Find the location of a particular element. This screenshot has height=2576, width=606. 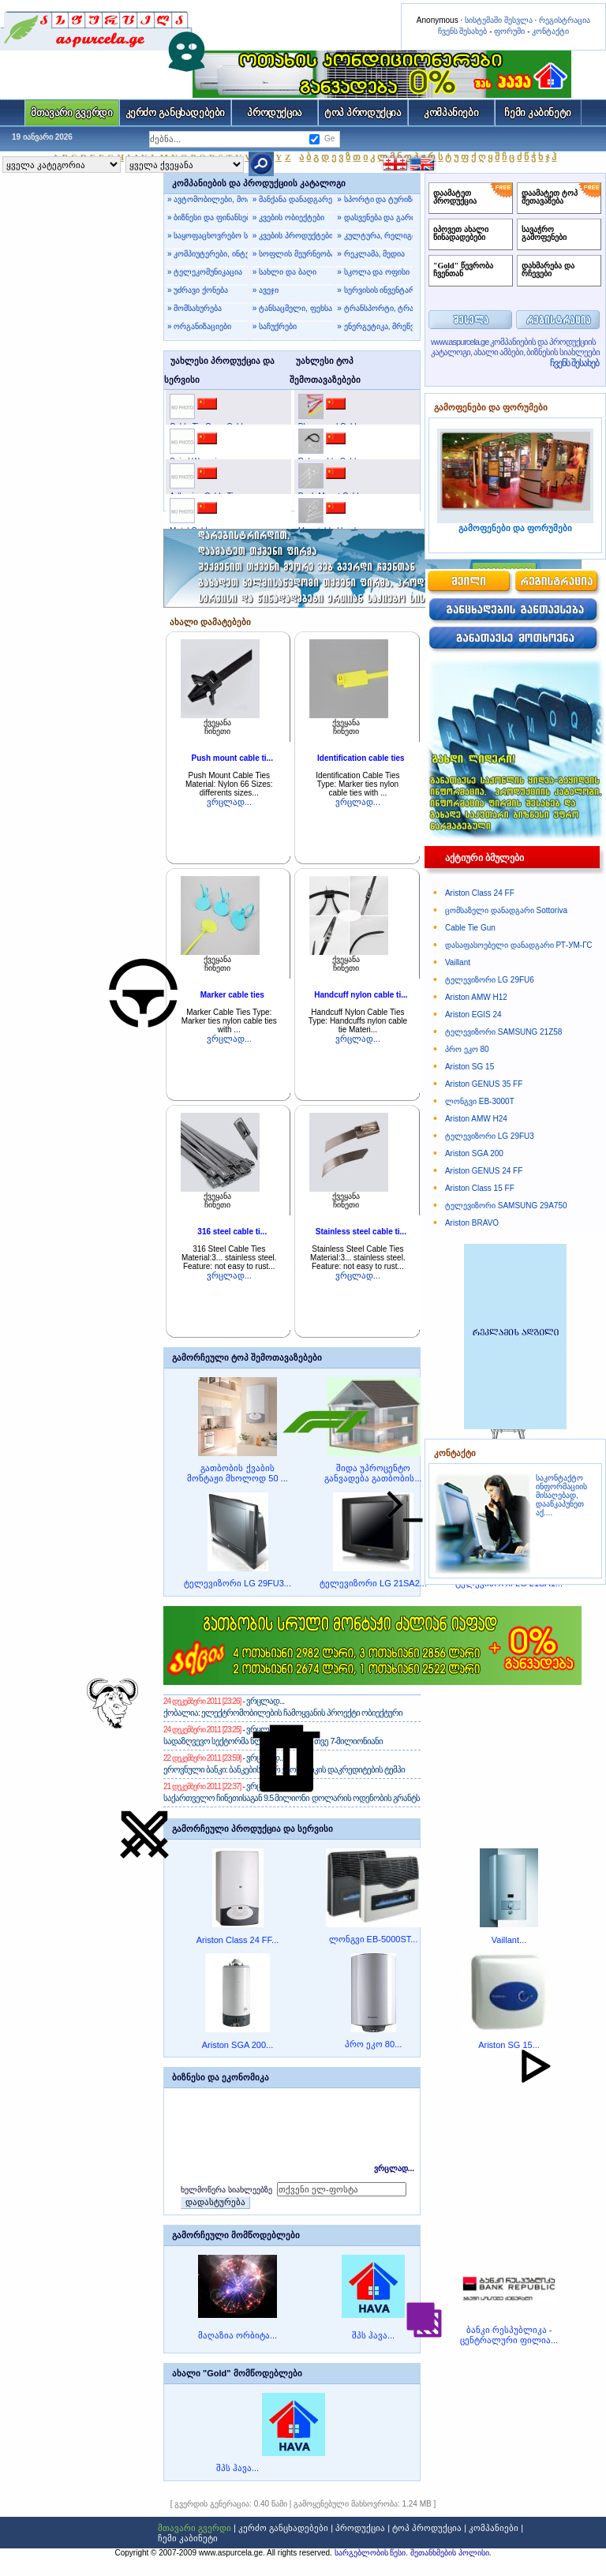

gnu project logo is located at coordinates (112, 1703).